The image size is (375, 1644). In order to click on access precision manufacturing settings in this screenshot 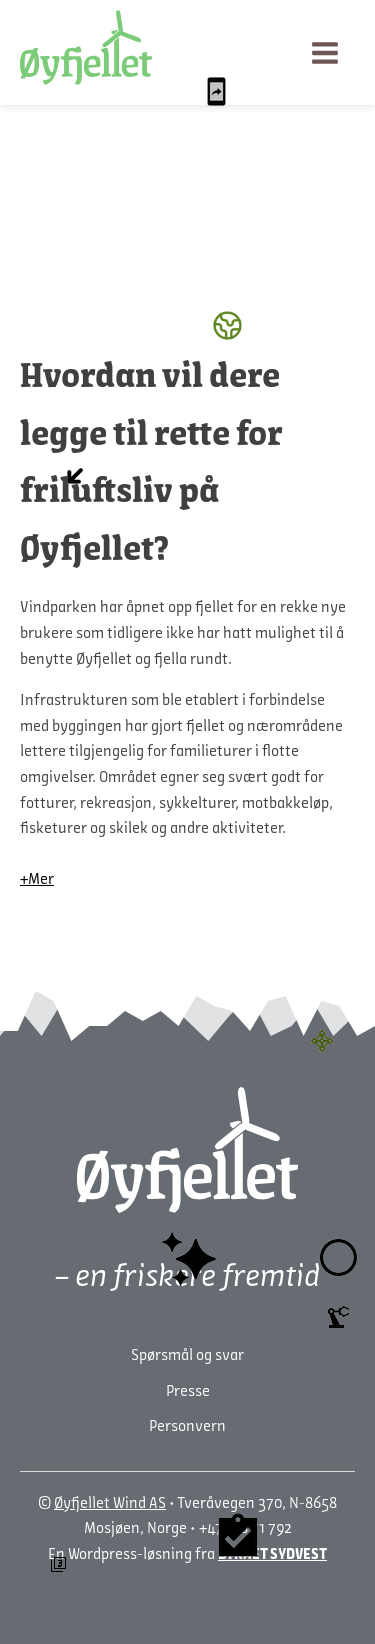, I will do `click(338, 1317)`.